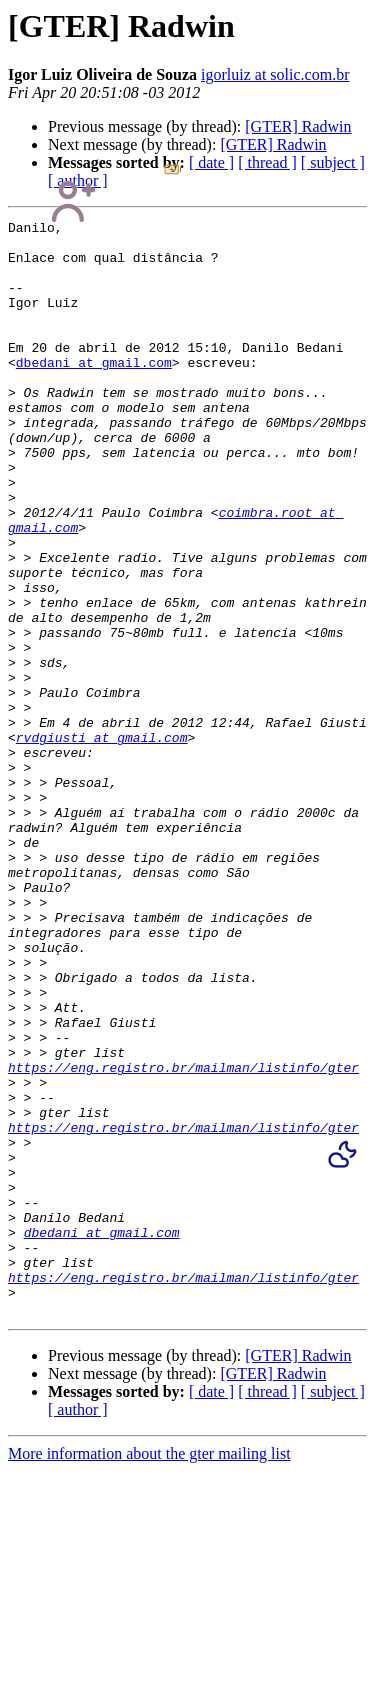 The height and width of the screenshot is (1690, 375). What do you see at coordinates (172, 169) in the screenshot?
I see `add or extend battery life` at bounding box center [172, 169].